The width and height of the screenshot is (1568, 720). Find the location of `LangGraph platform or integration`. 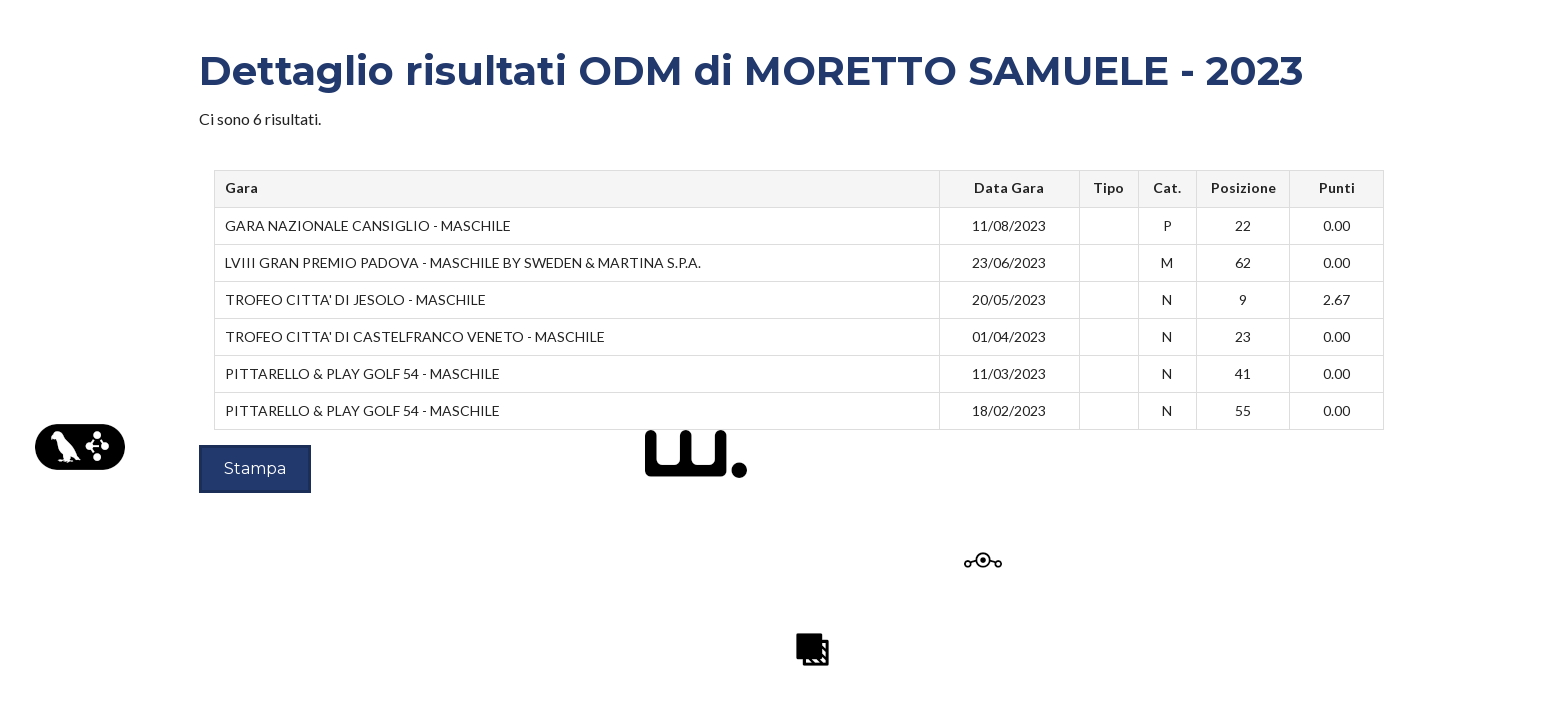

LangGraph platform or integration is located at coordinates (80, 447).